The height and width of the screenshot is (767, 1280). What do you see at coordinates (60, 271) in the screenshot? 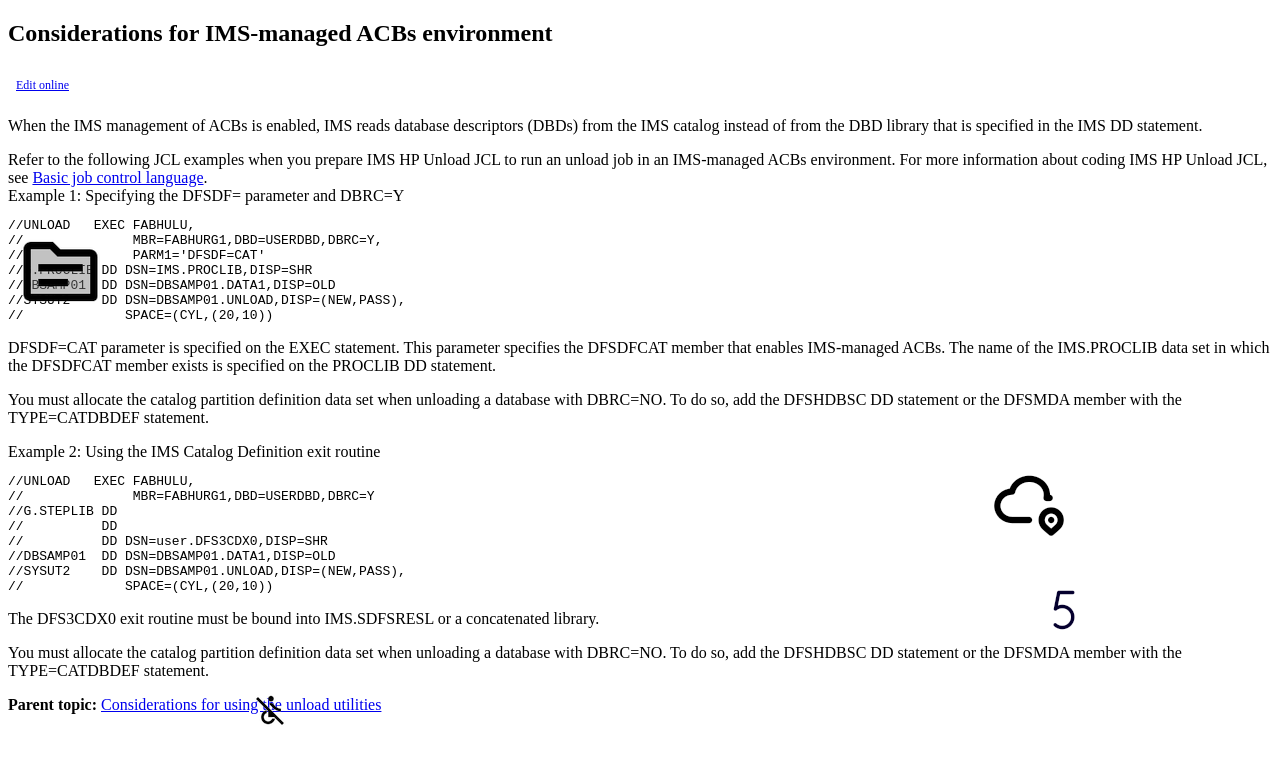
I see `browse topics or categories` at bounding box center [60, 271].